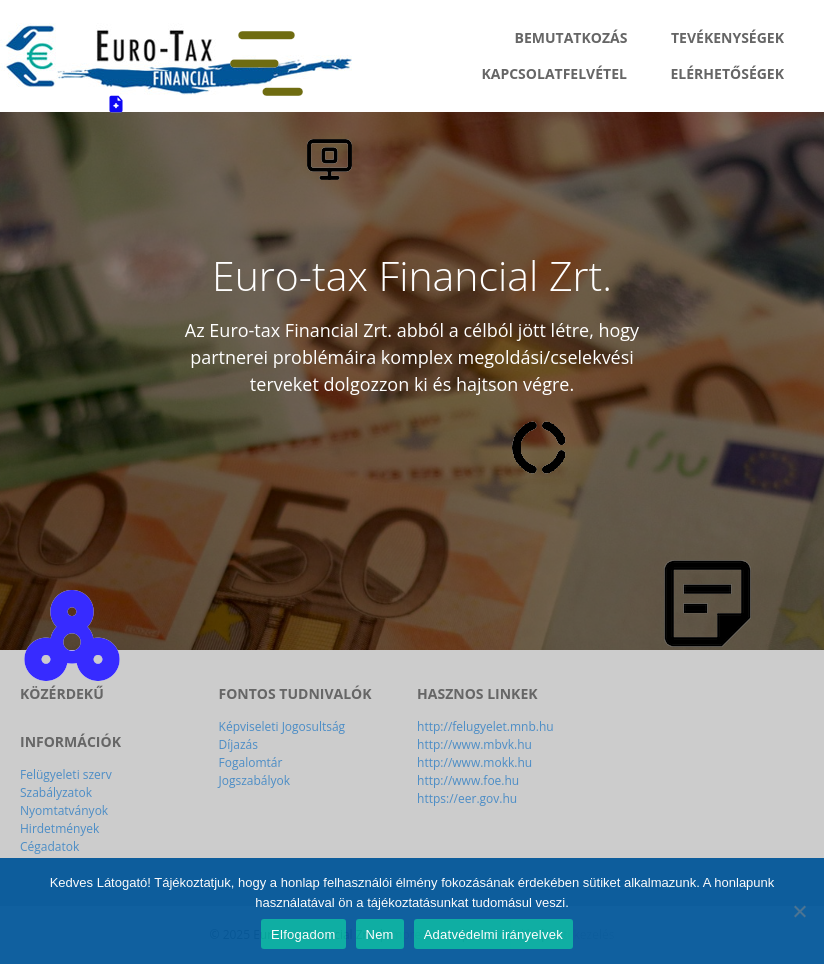 This screenshot has height=964, width=824. Describe the element at coordinates (329, 159) in the screenshot. I see `stop screen recording or presentation` at that location.